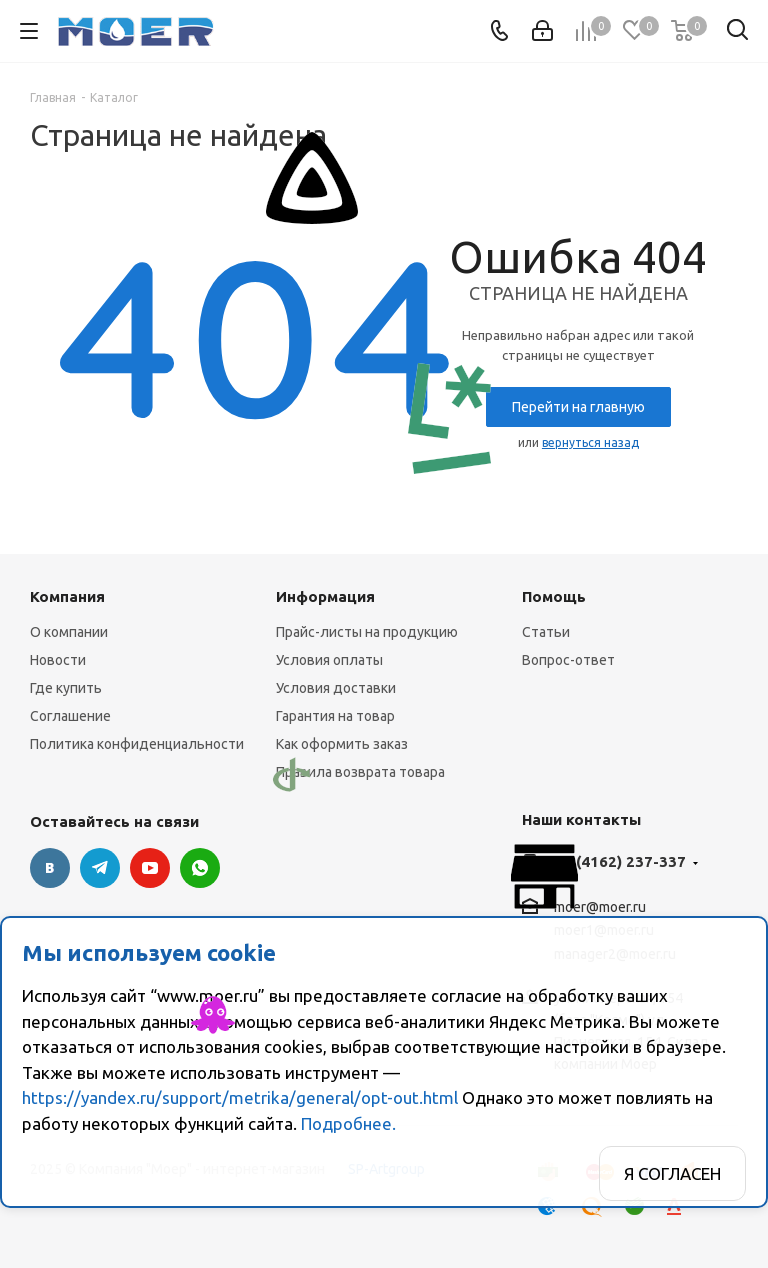  I want to click on chainguard company logo, so click(213, 1015).